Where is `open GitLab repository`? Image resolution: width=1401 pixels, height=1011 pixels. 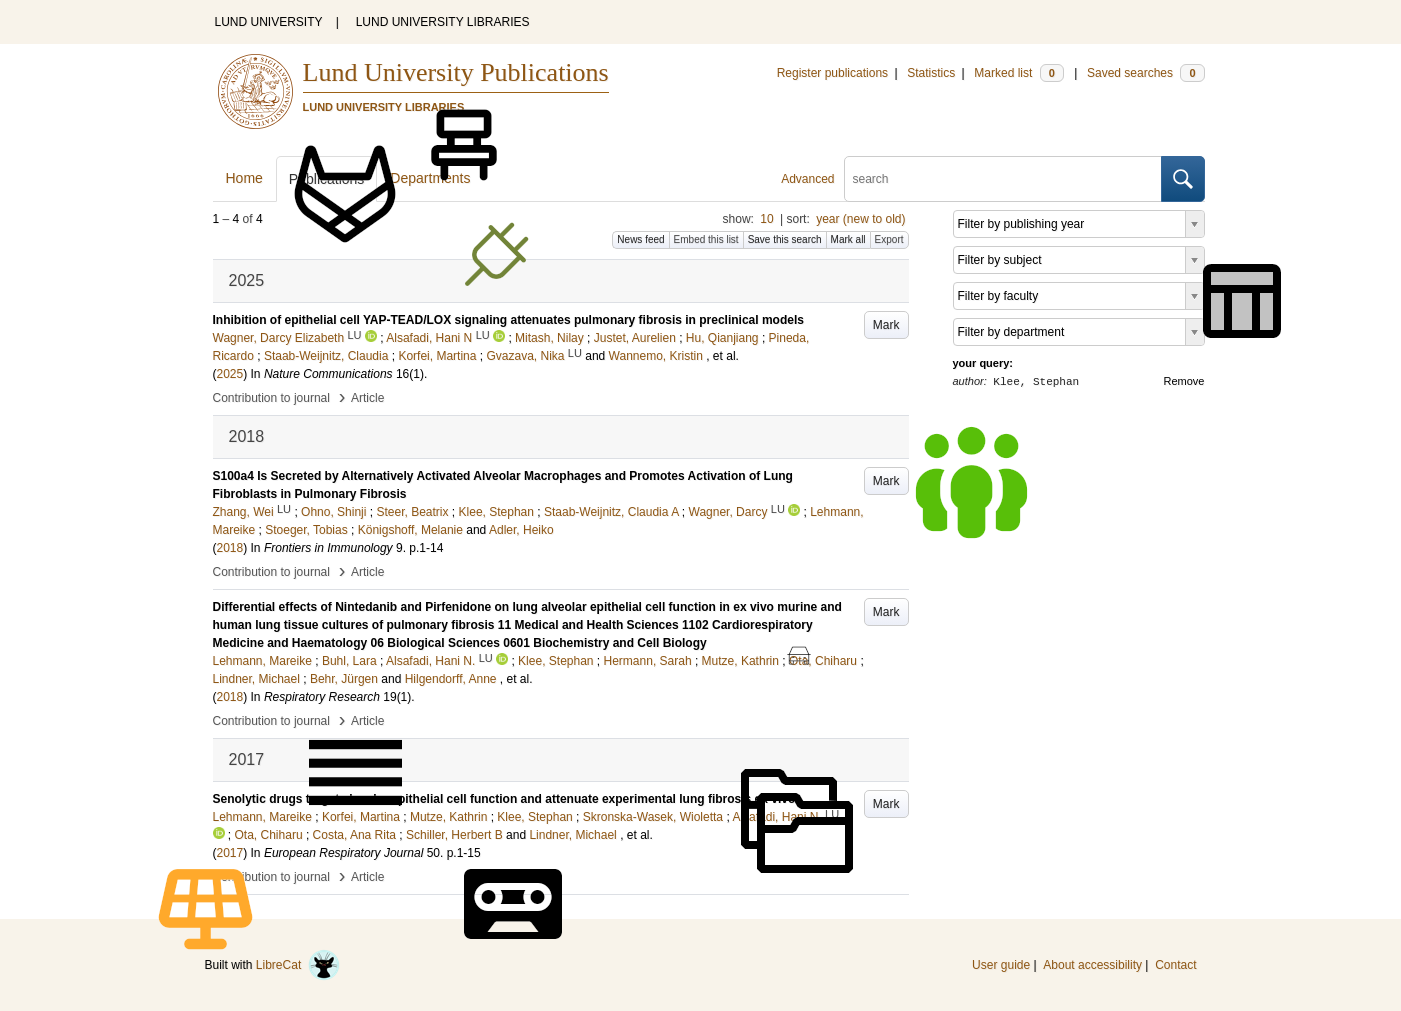 open GitLab repository is located at coordinates (345, 192).